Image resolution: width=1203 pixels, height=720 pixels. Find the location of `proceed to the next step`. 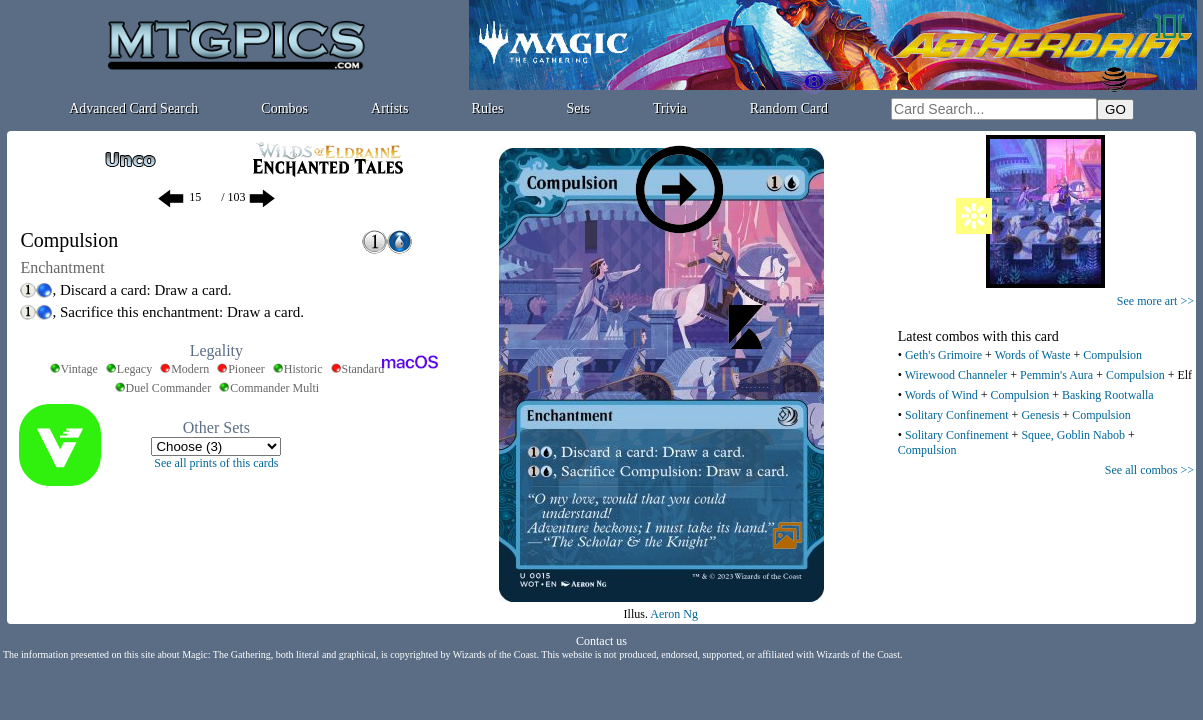

proceed to the next step is located at coordinates (679, 189).